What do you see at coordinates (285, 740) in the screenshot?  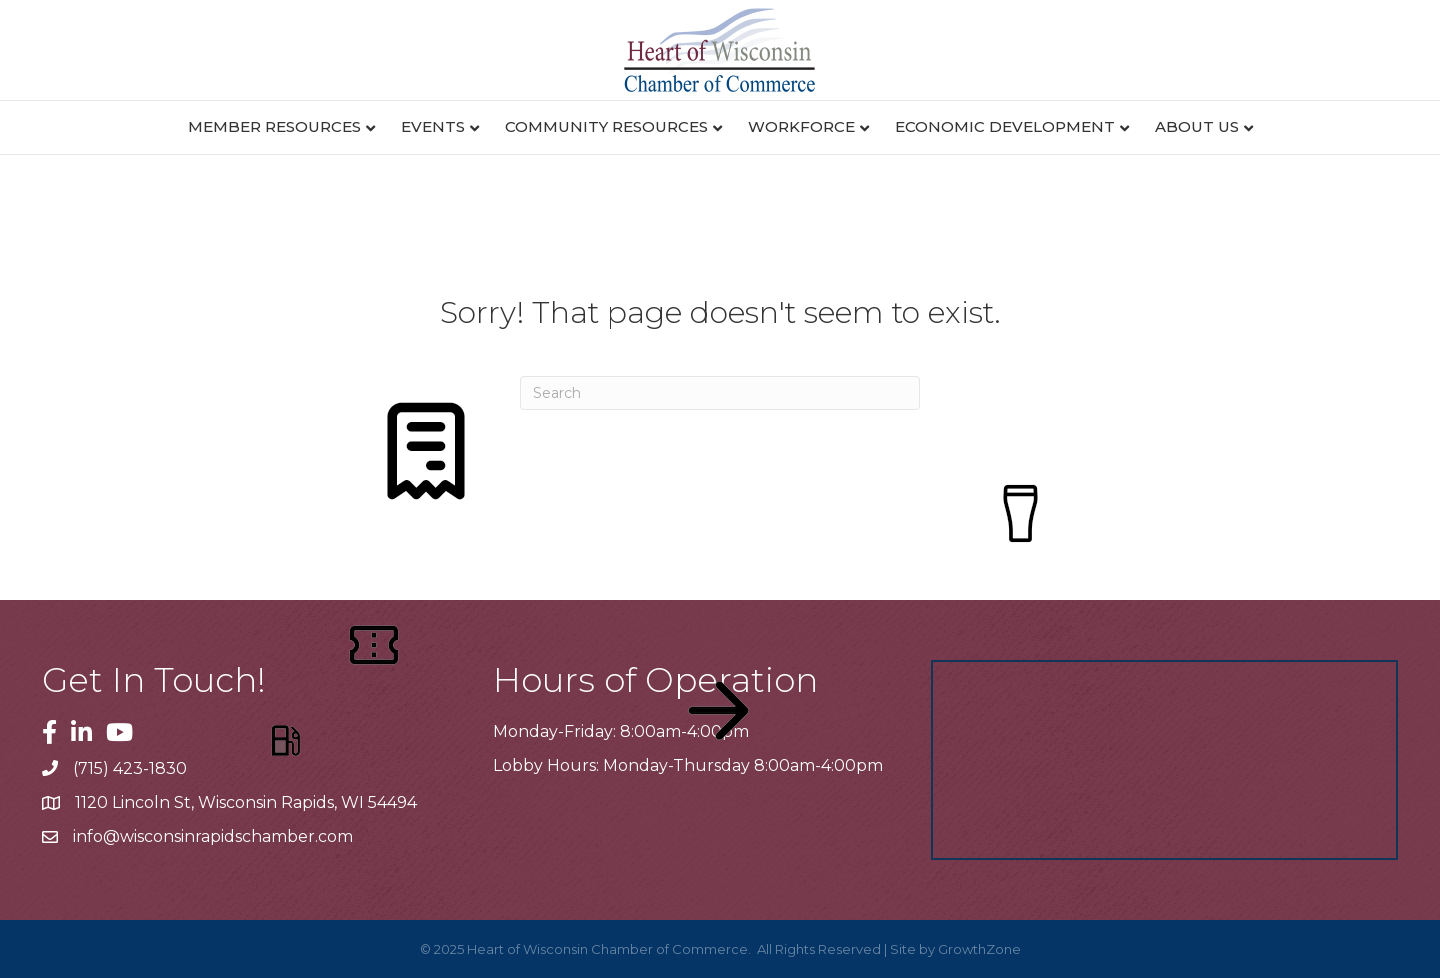 I see `find nearby gas stations` at bounding box center [285, 740].